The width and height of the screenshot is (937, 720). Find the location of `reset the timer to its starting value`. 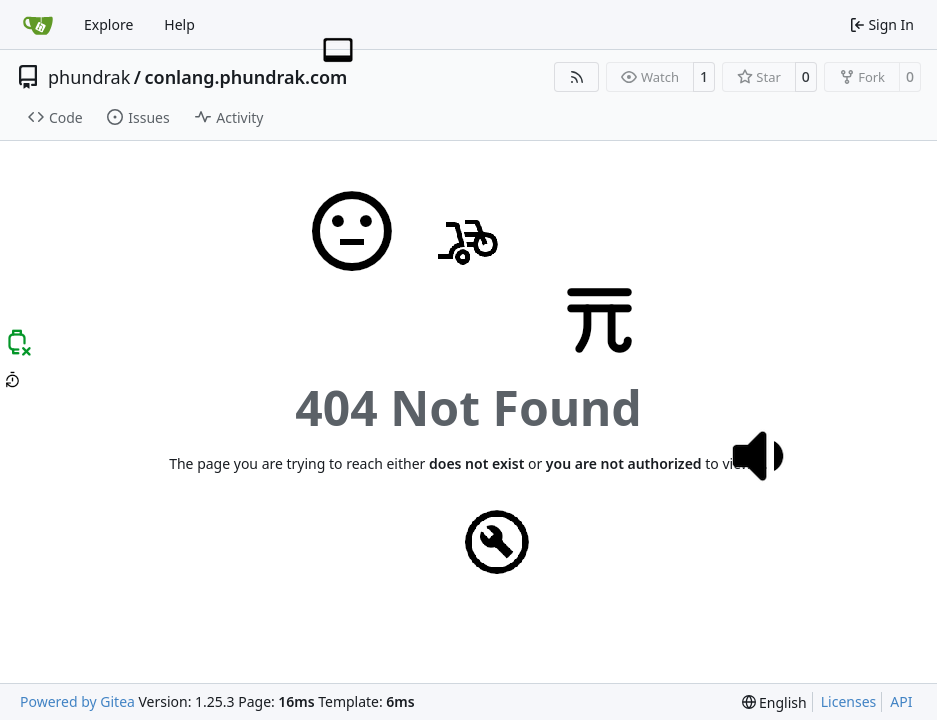

reset the timer to its starting value is located at coordinates (12, 379).